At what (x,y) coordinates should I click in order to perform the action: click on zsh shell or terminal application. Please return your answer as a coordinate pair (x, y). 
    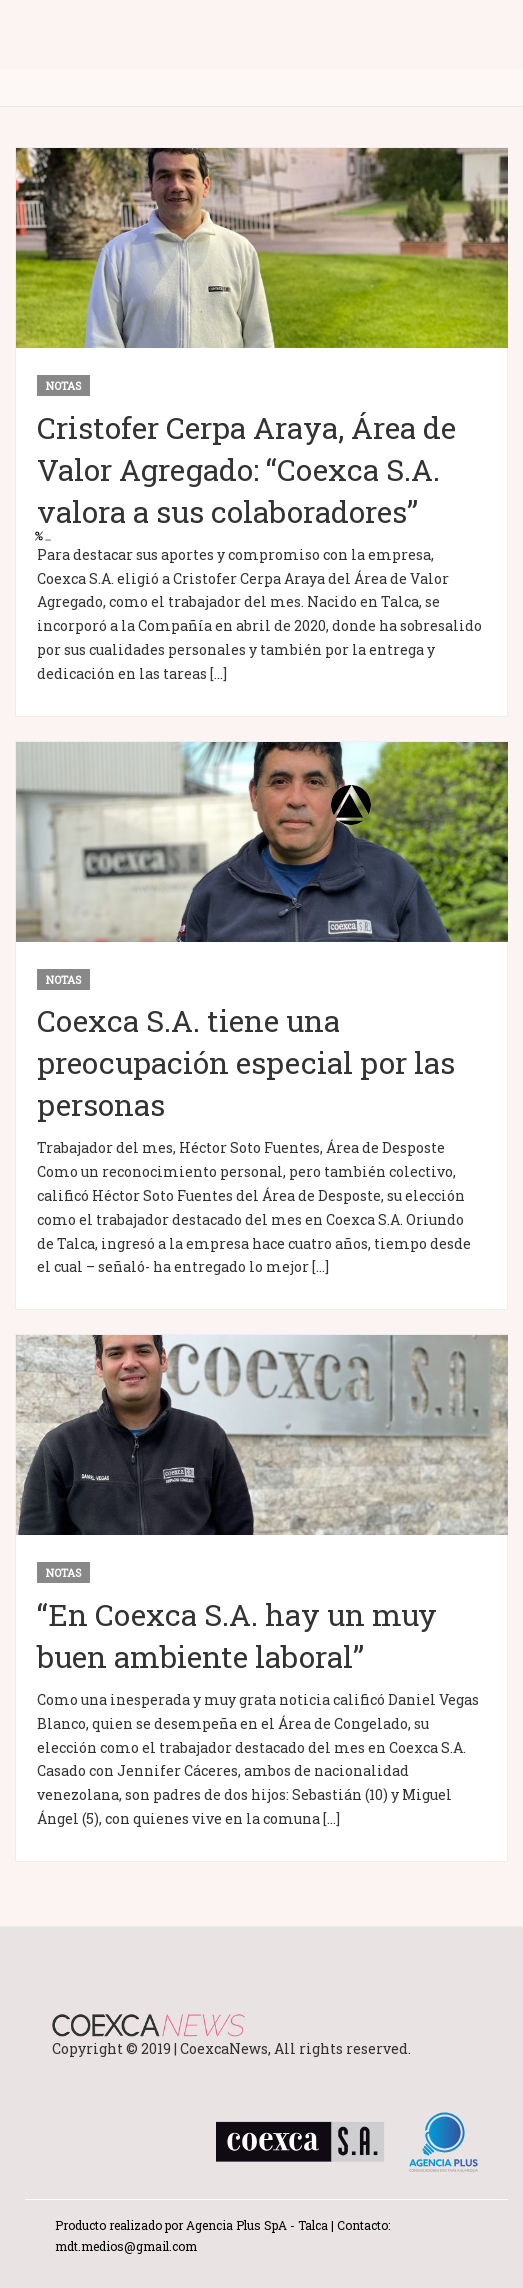
    Looking at the image, I should click on (43, 536).